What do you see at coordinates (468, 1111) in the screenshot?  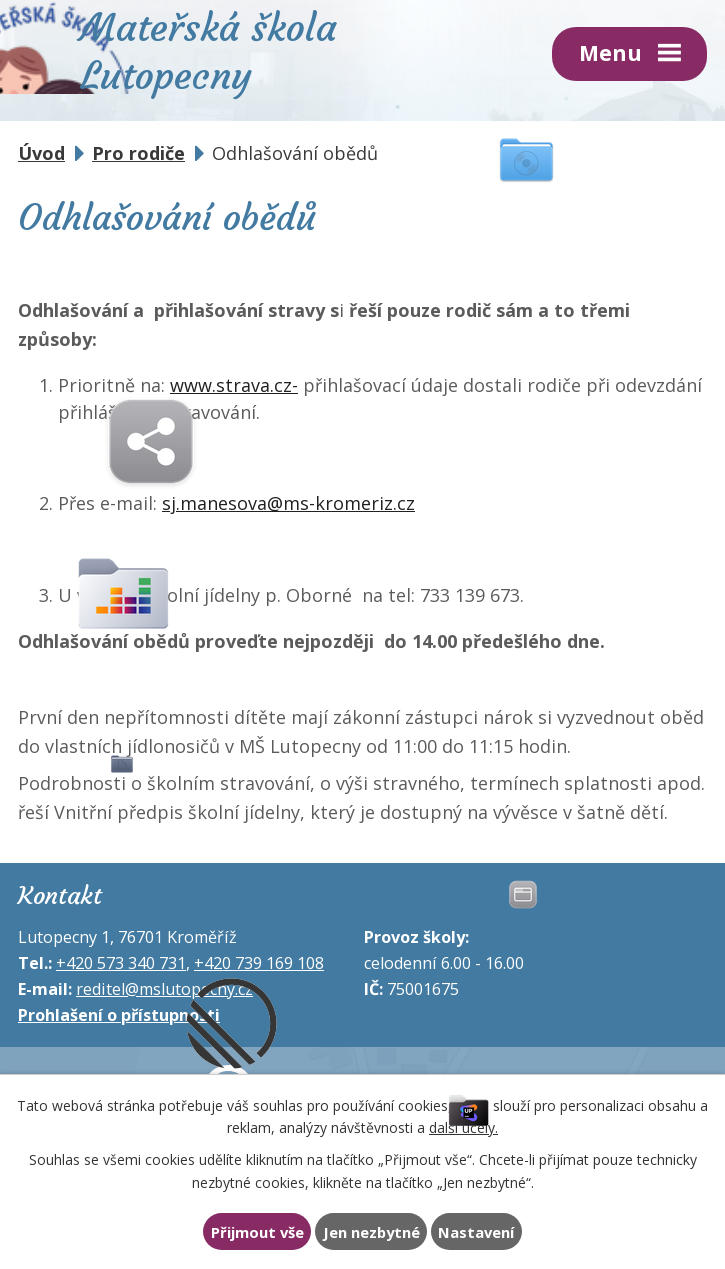 I see `open jetbrains upsource project folder` at bounding box center [468, 1111].